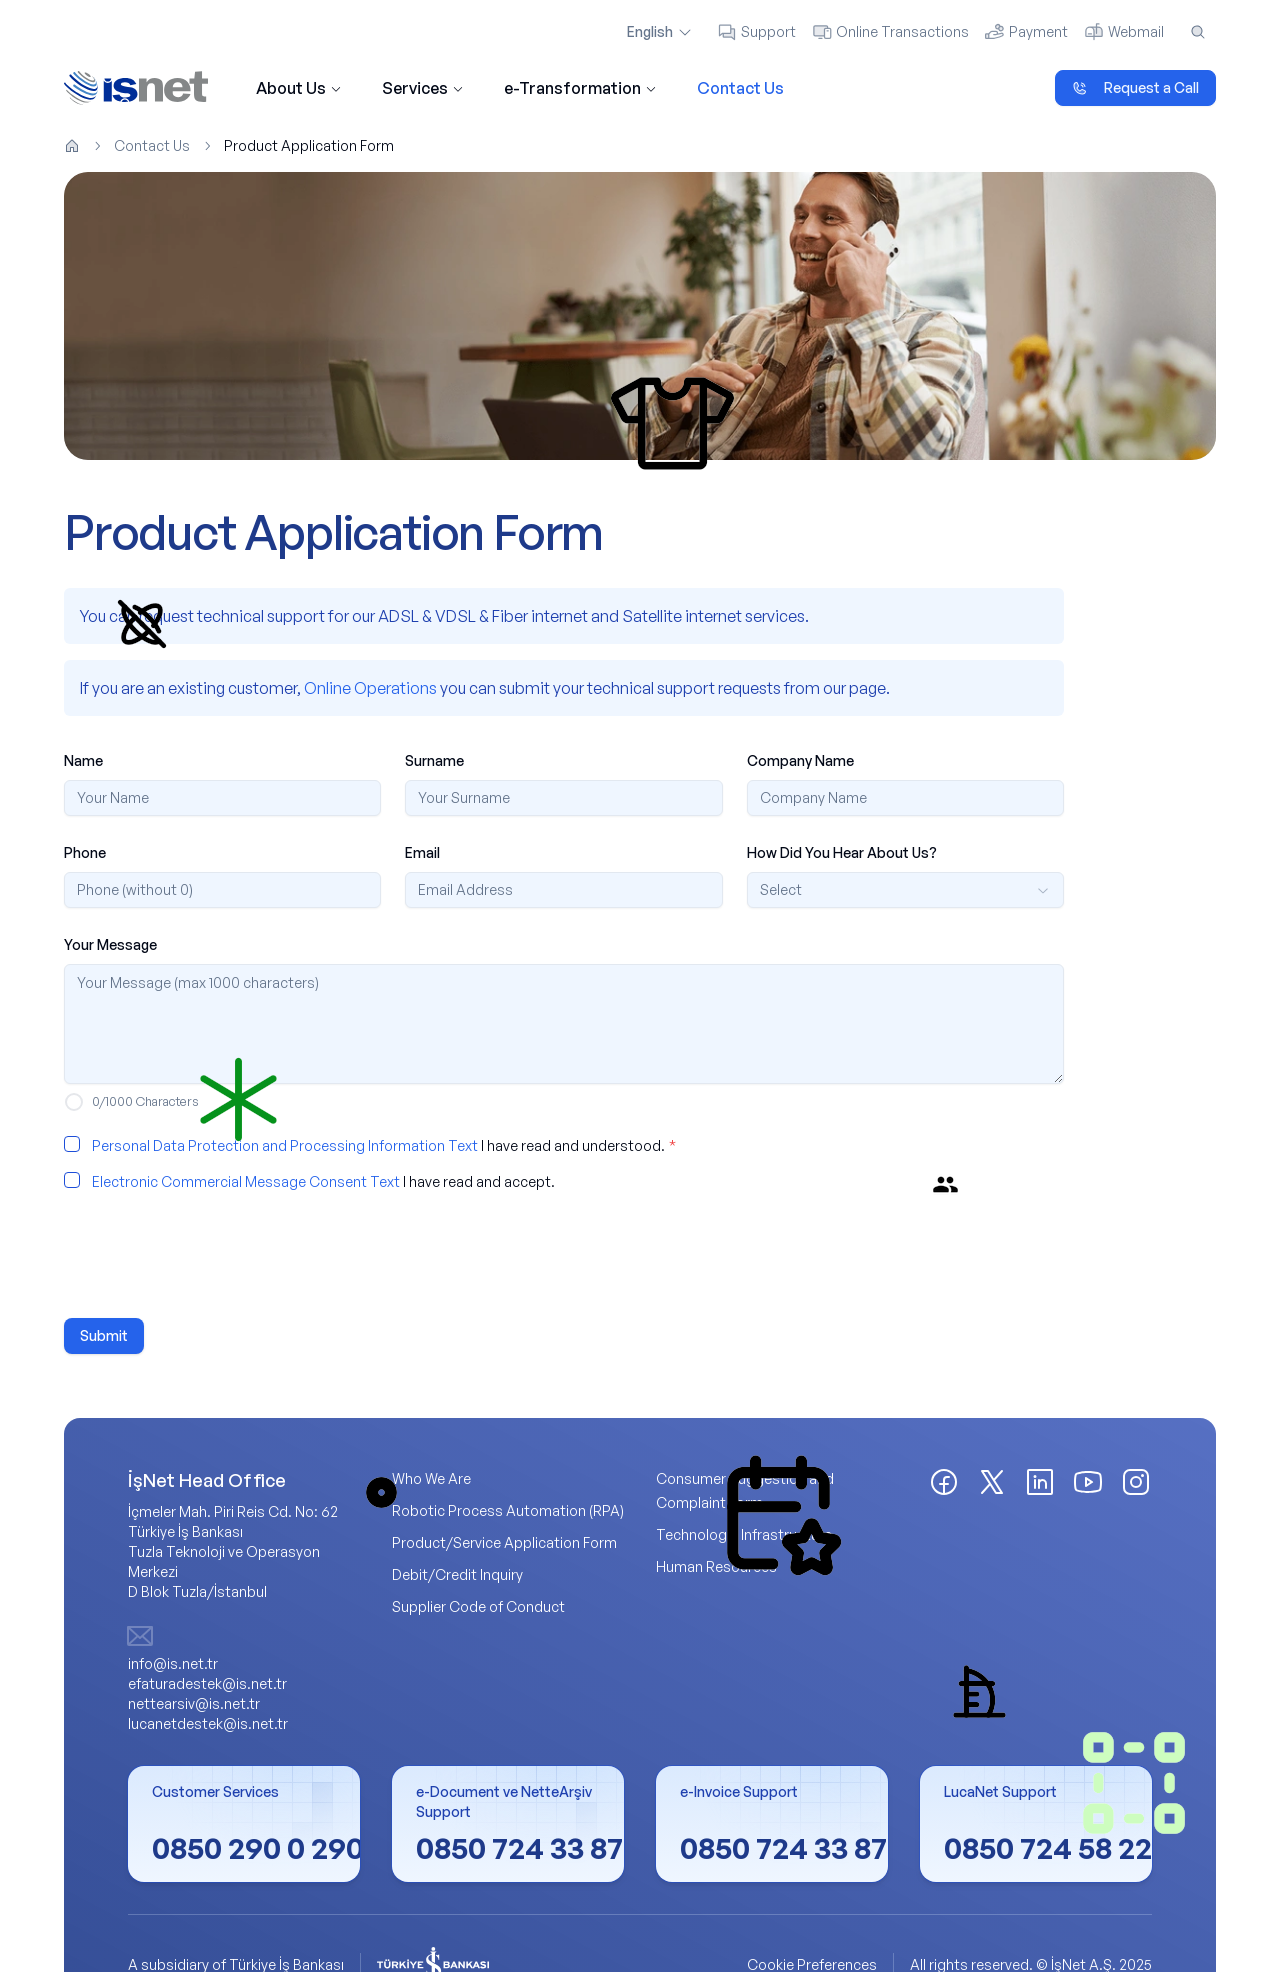 This screenshot has width=1280, height=1972. What do you see at coordinates (945, 1184) in the screenshot?
I see `view contacts or people list` at bounding box center [945, 1184].